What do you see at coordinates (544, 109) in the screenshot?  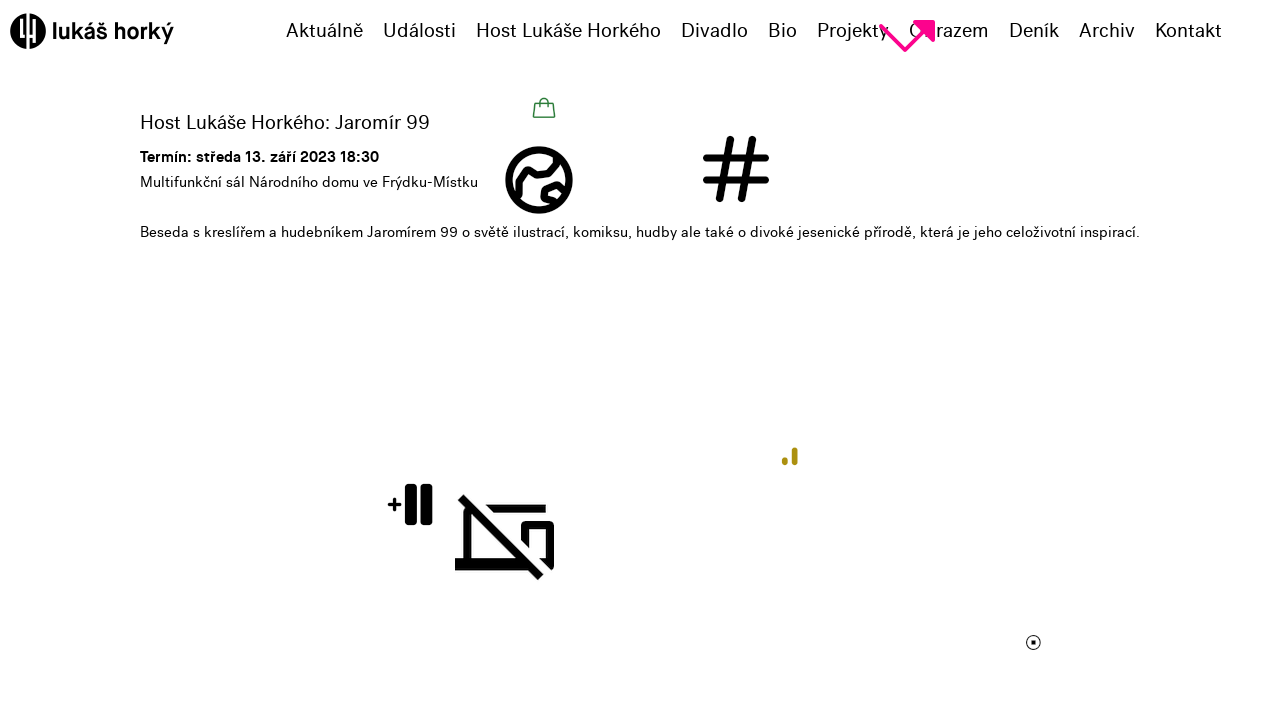 I see `view your shopping bag` at bounding box center [544, 109].